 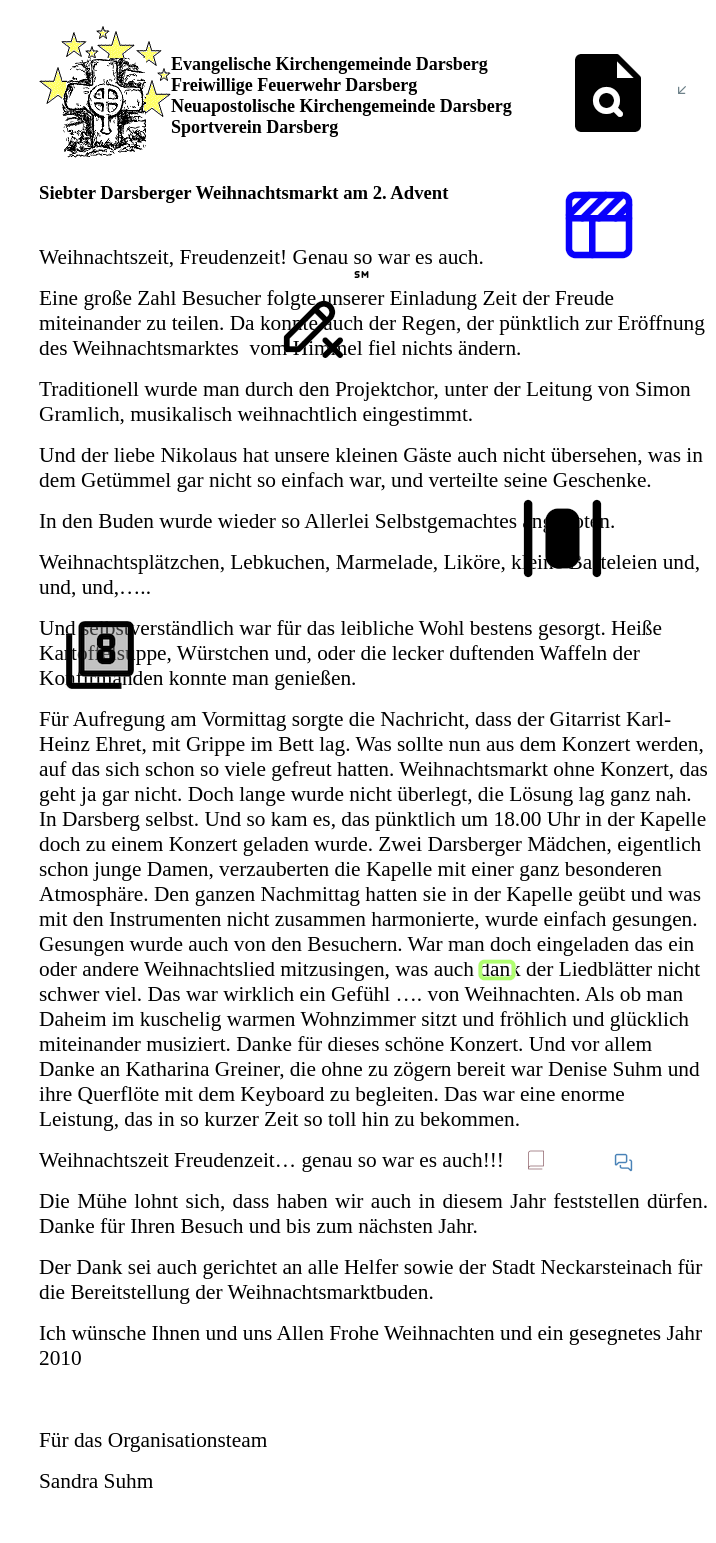 I want to click on cancel editing mode, so click(x=310, y=325).